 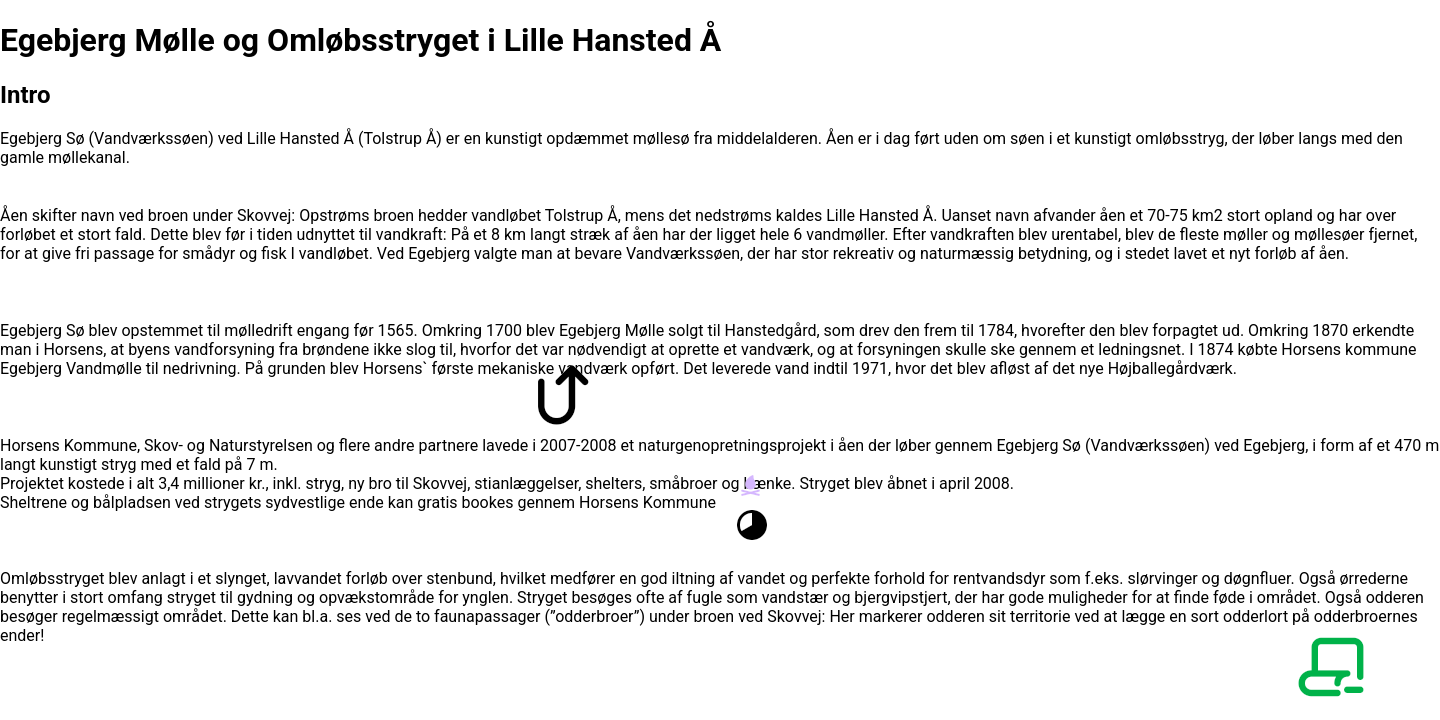 What do you see at coordinates (750, 485) in the screenshot?
I see `access camping or outdoor activity features` at bounding box center [750, 485].